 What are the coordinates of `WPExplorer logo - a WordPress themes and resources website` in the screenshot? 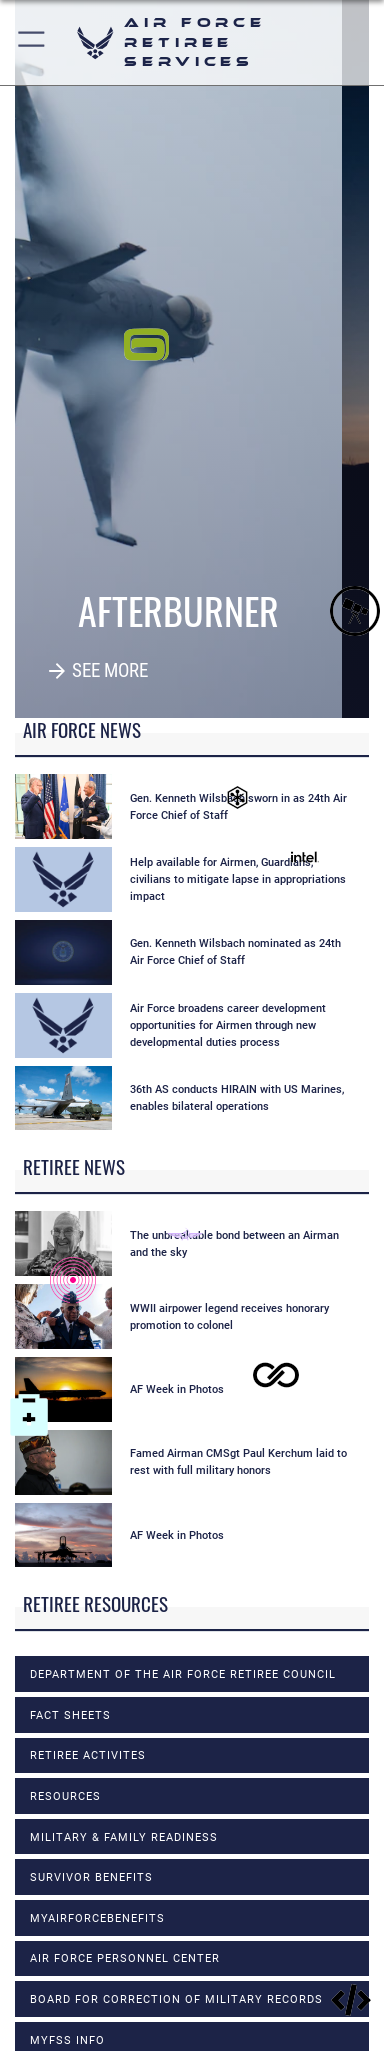 It's located at (355, 611).